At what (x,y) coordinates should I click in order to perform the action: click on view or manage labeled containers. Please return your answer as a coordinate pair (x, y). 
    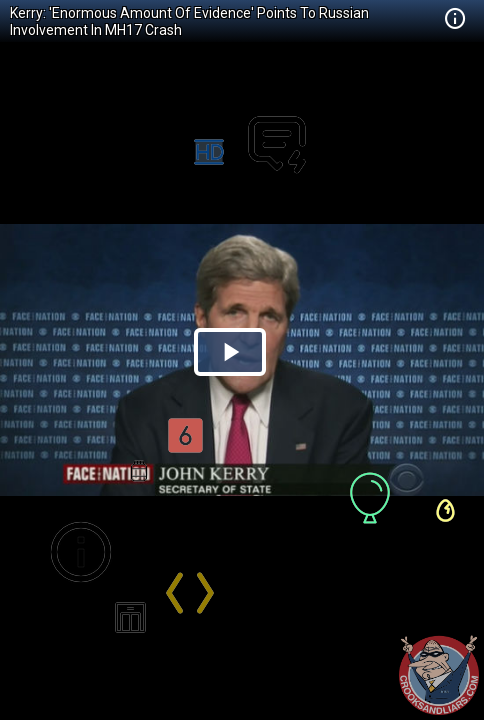
    Looking at the image, I should click on (139, 471).